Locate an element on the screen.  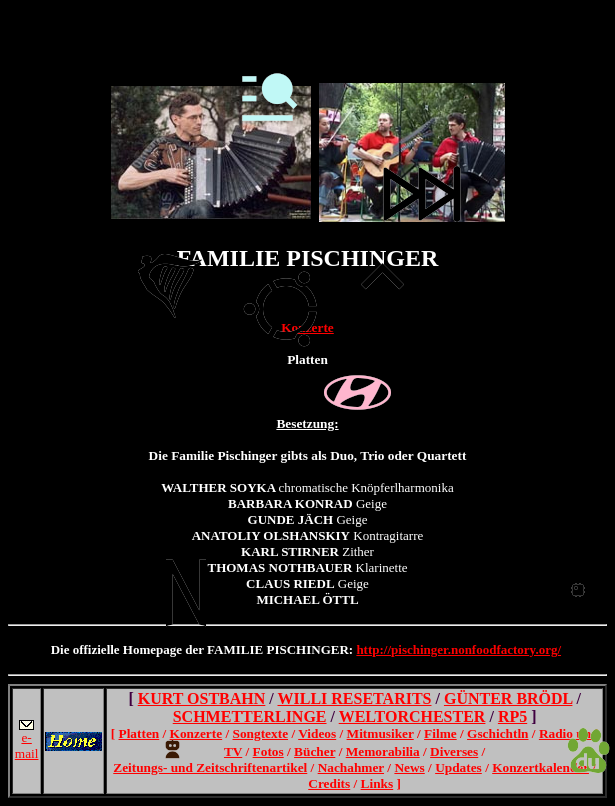
access AI assistant or chatbot features is located at coordinates (172, 749).